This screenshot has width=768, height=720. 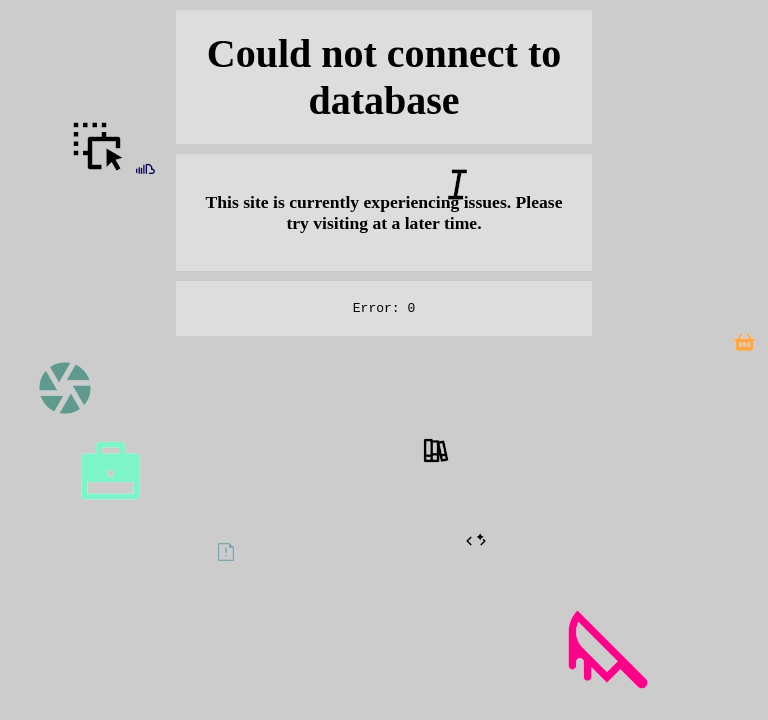 What do you see at coordinates (110, 473) in the screenshot?
I see `access work or business-related features` at bounding box center [110, 473].